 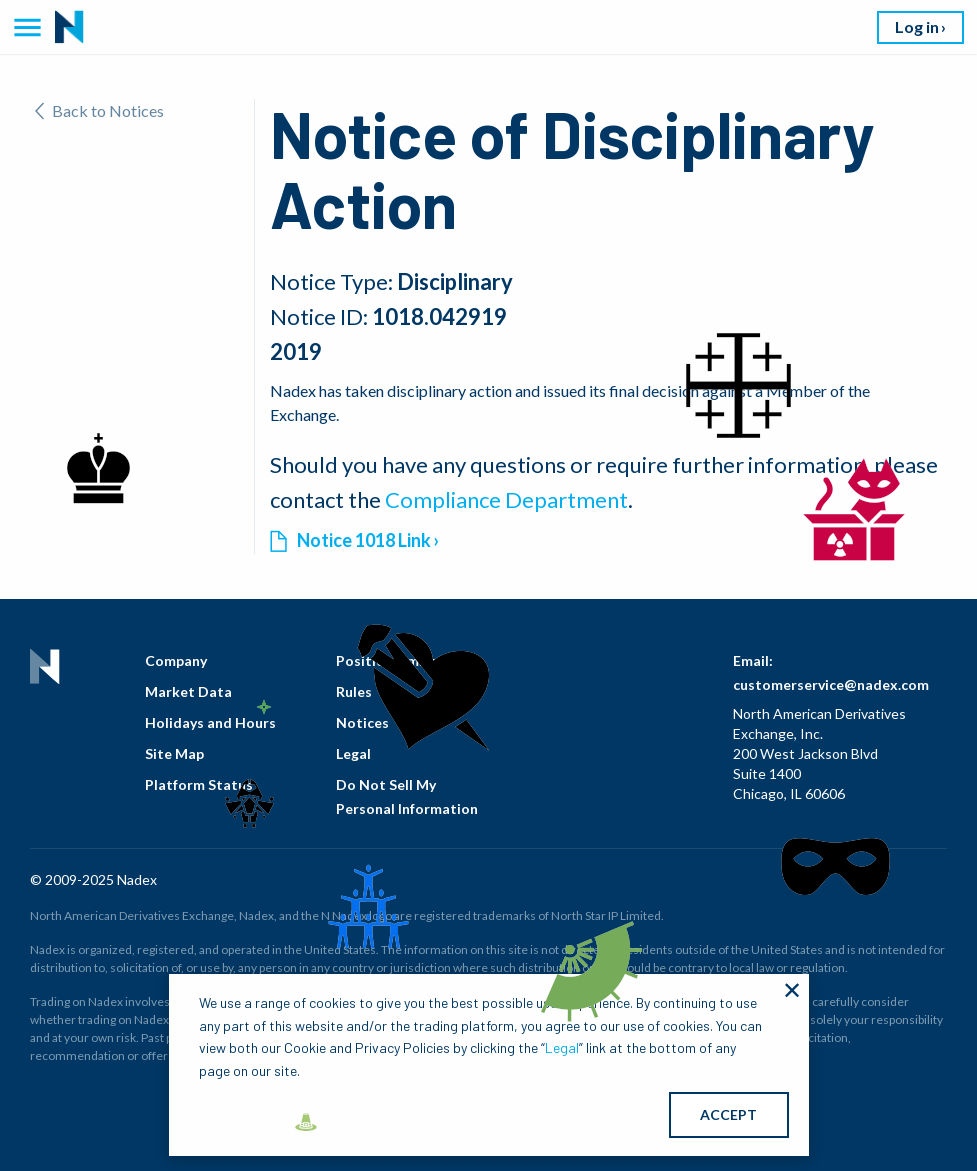 I want to click on launch a space game or sci-fi themed app, so click(x=249, y=802).